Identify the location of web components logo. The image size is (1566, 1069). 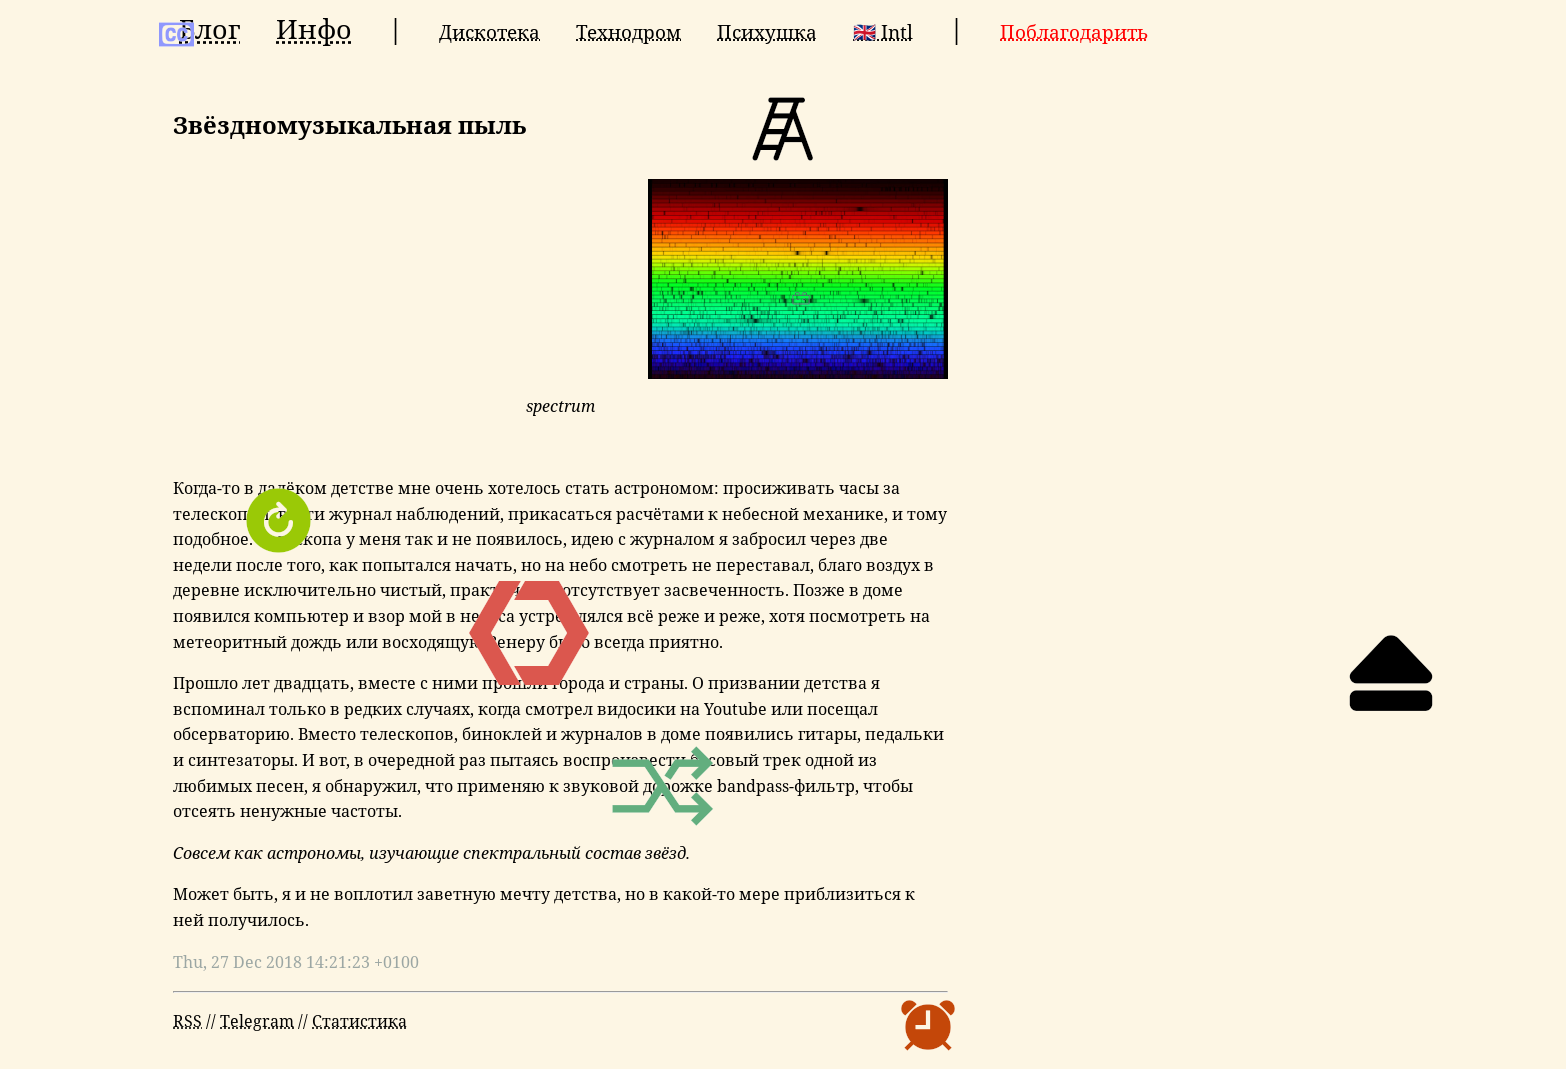
(529, 633).